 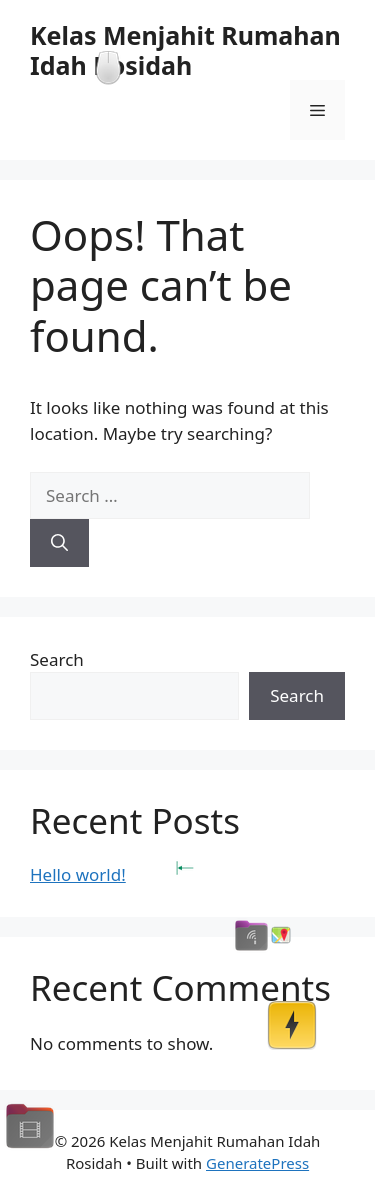 What do you see at coordinates (108, 68) in the screenshot?
I see `mouse input device settings` at bounding box center [108, 68].